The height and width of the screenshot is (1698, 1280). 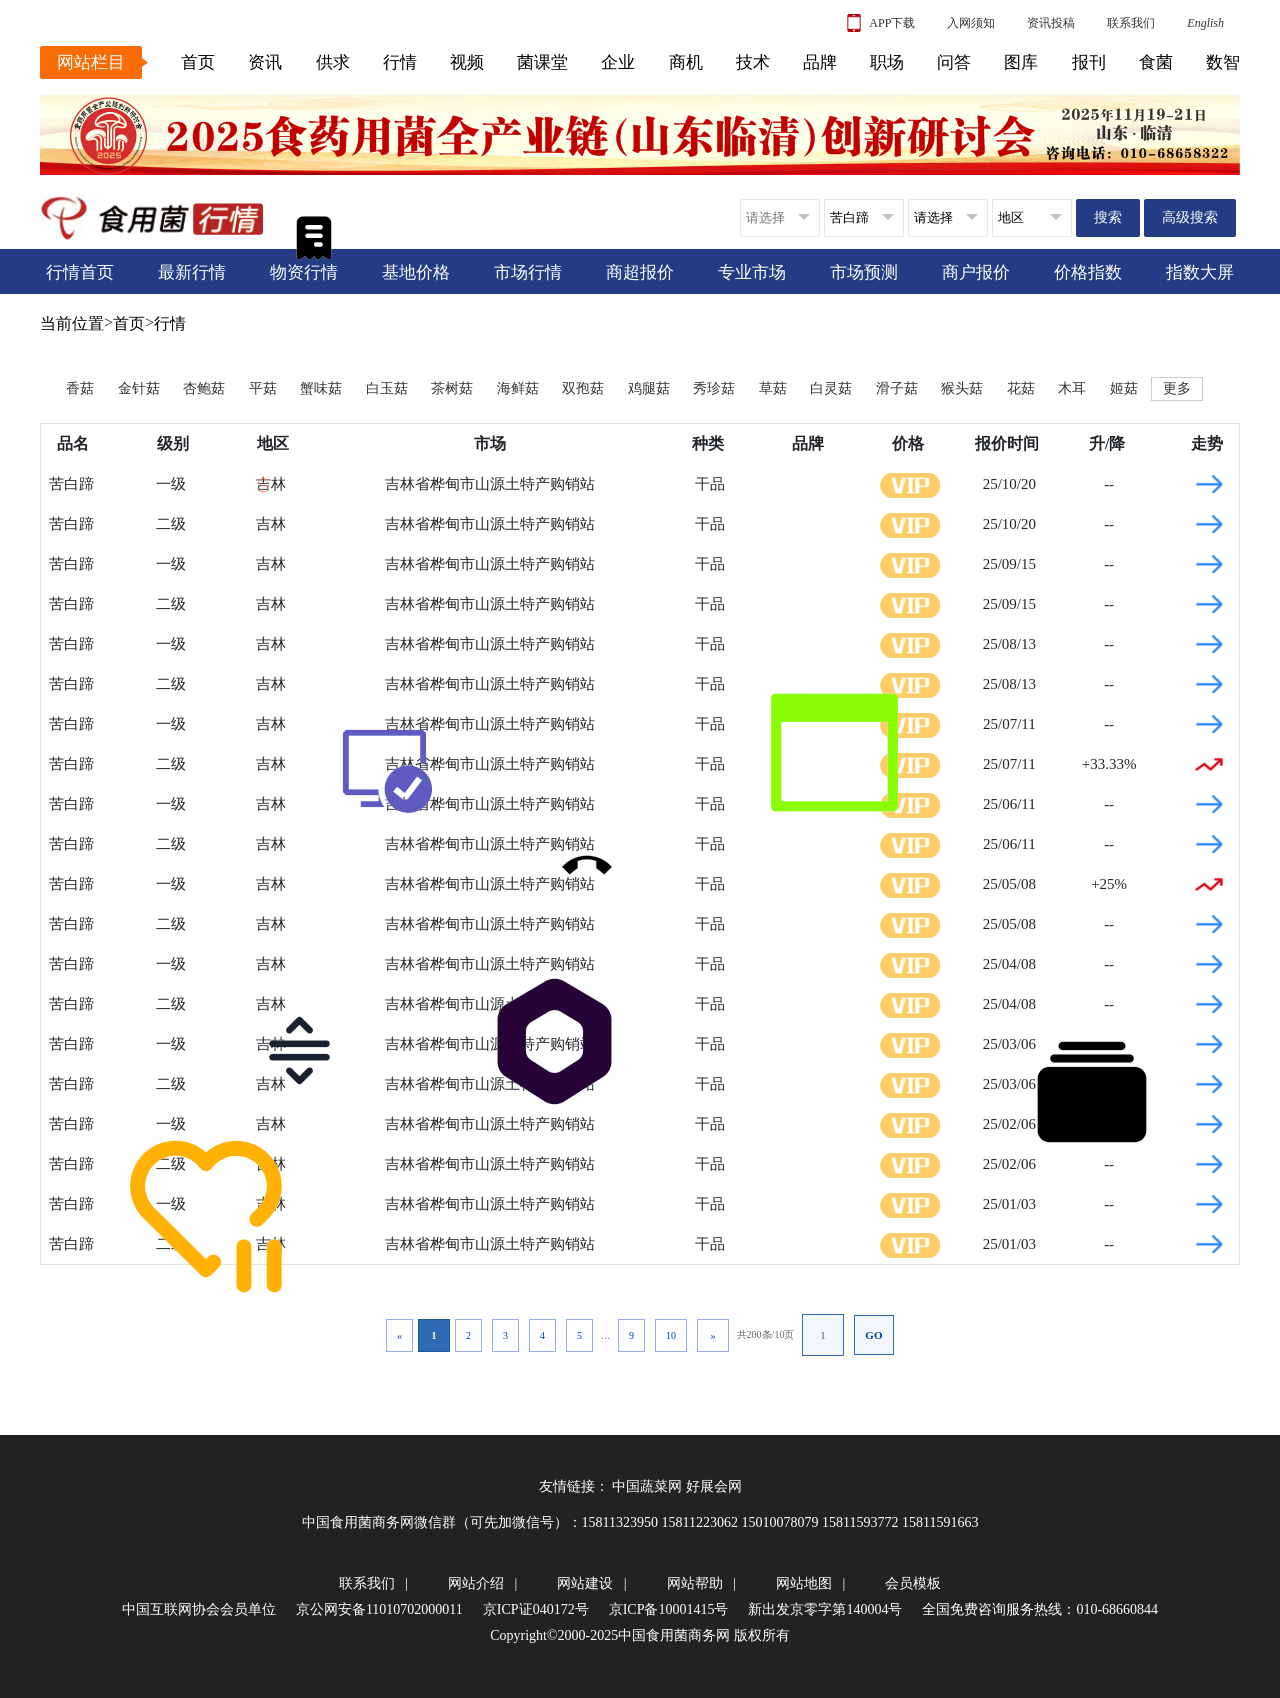 I want to click on indicates virtual machine is running, so click(x=384, y=765).